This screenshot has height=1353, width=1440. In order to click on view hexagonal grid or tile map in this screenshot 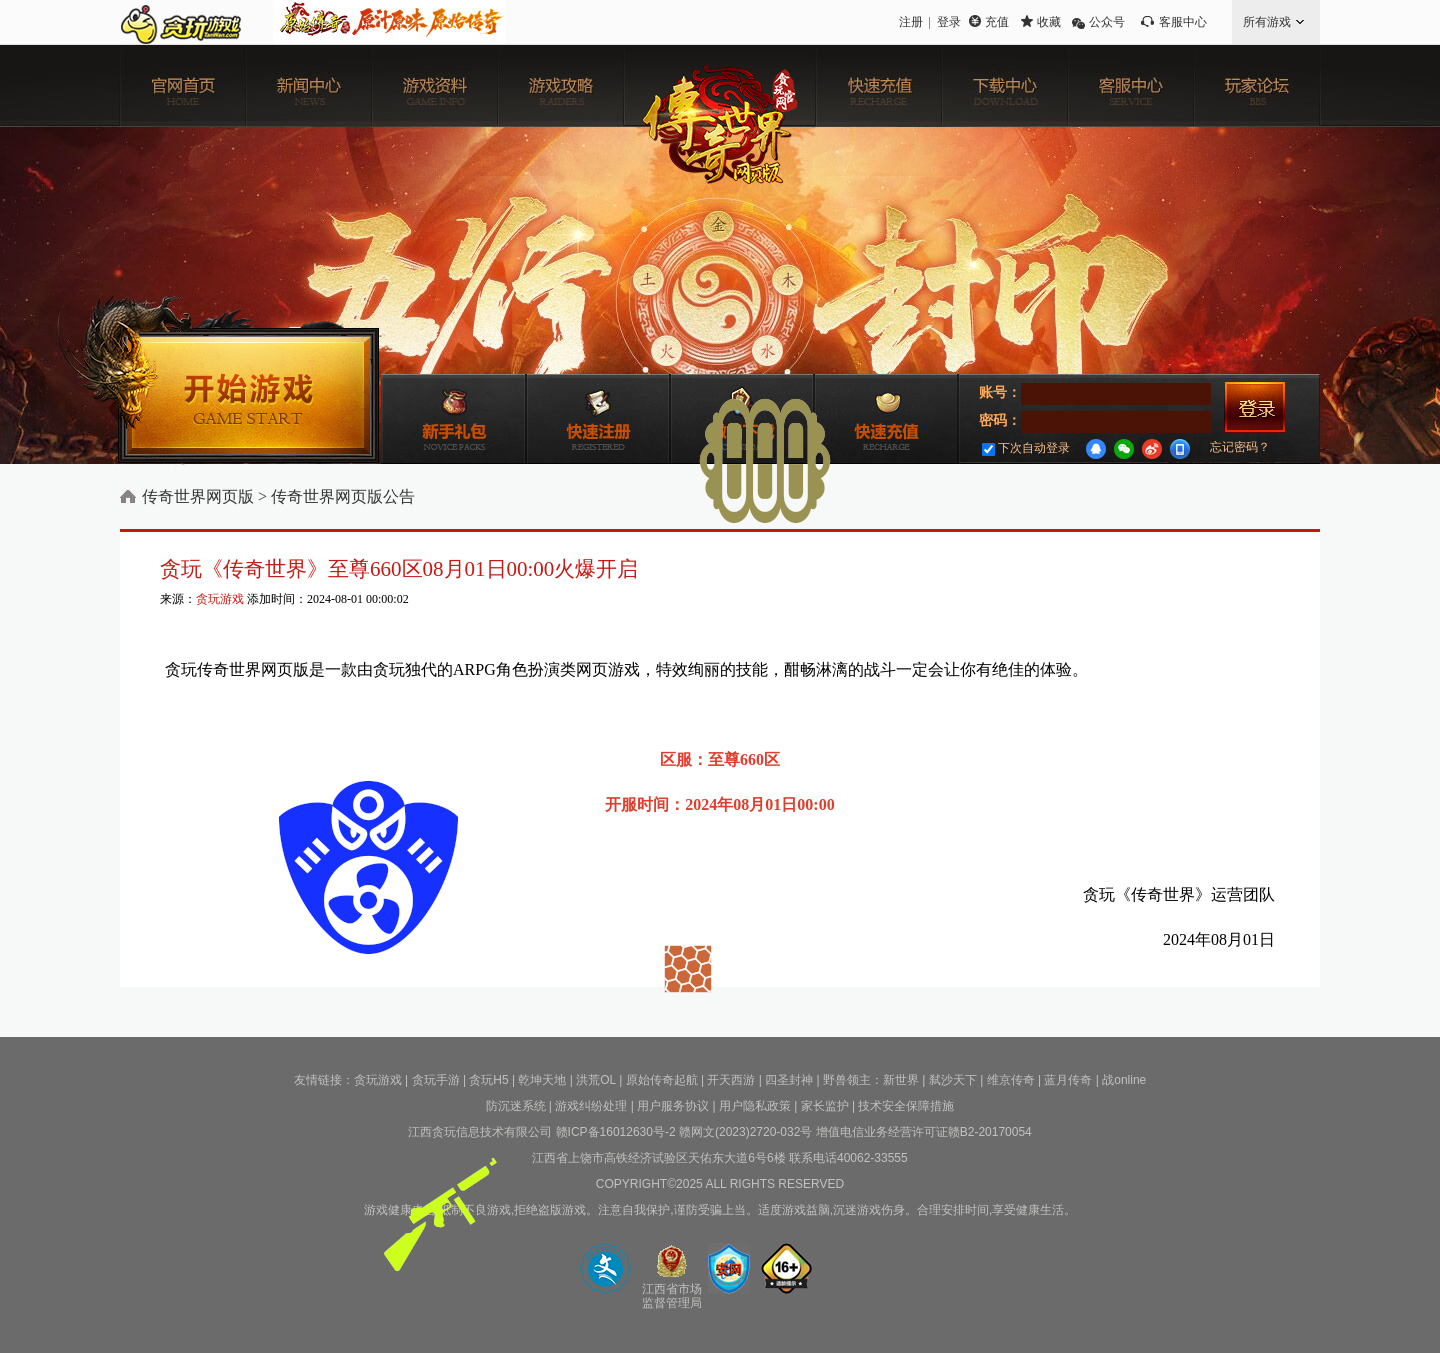, I will do `click(688, 969)`.